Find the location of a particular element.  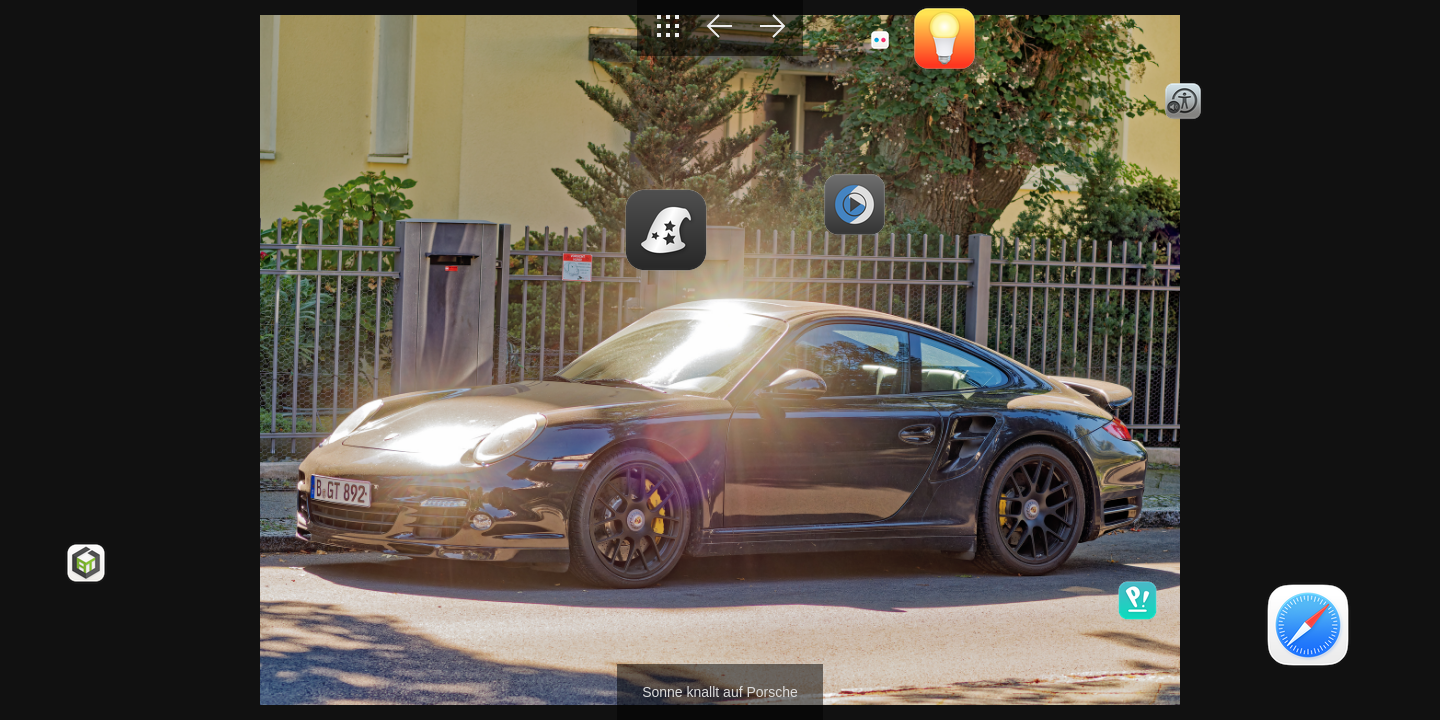

launch Pop!_OS application is located at coordinates (1137, 600).